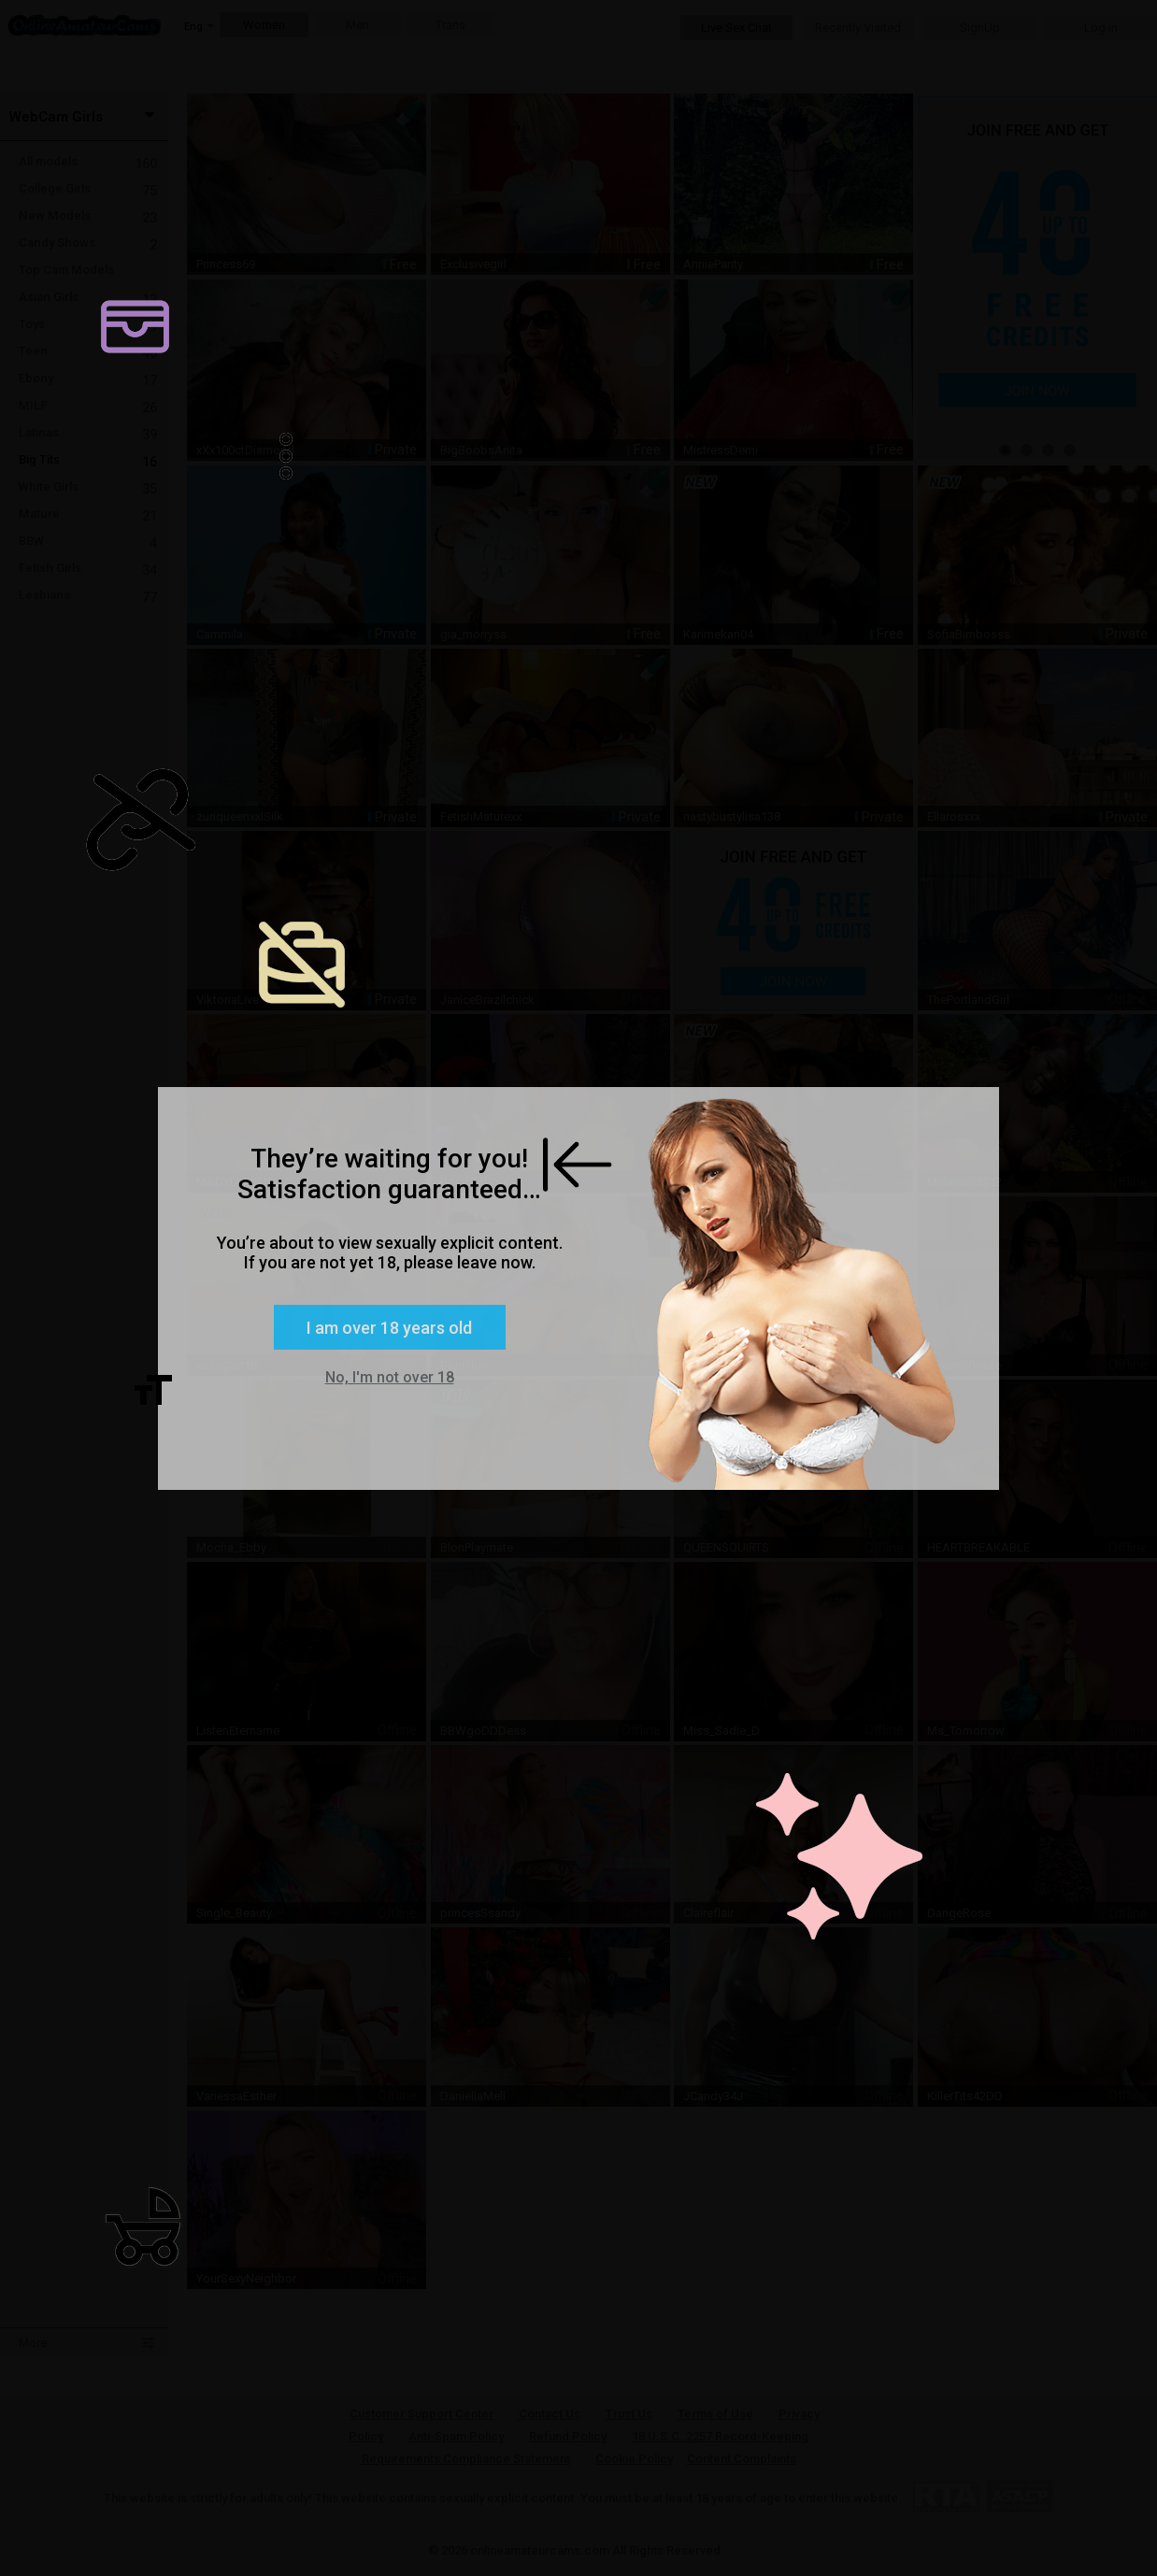 The width and height of the screenshot is (1157, 2576). What do you see at coordinates (839, 1856) in the screenshot?
I see `indicates AI-generated or enhanced content` at bounding box center [839, 1856].